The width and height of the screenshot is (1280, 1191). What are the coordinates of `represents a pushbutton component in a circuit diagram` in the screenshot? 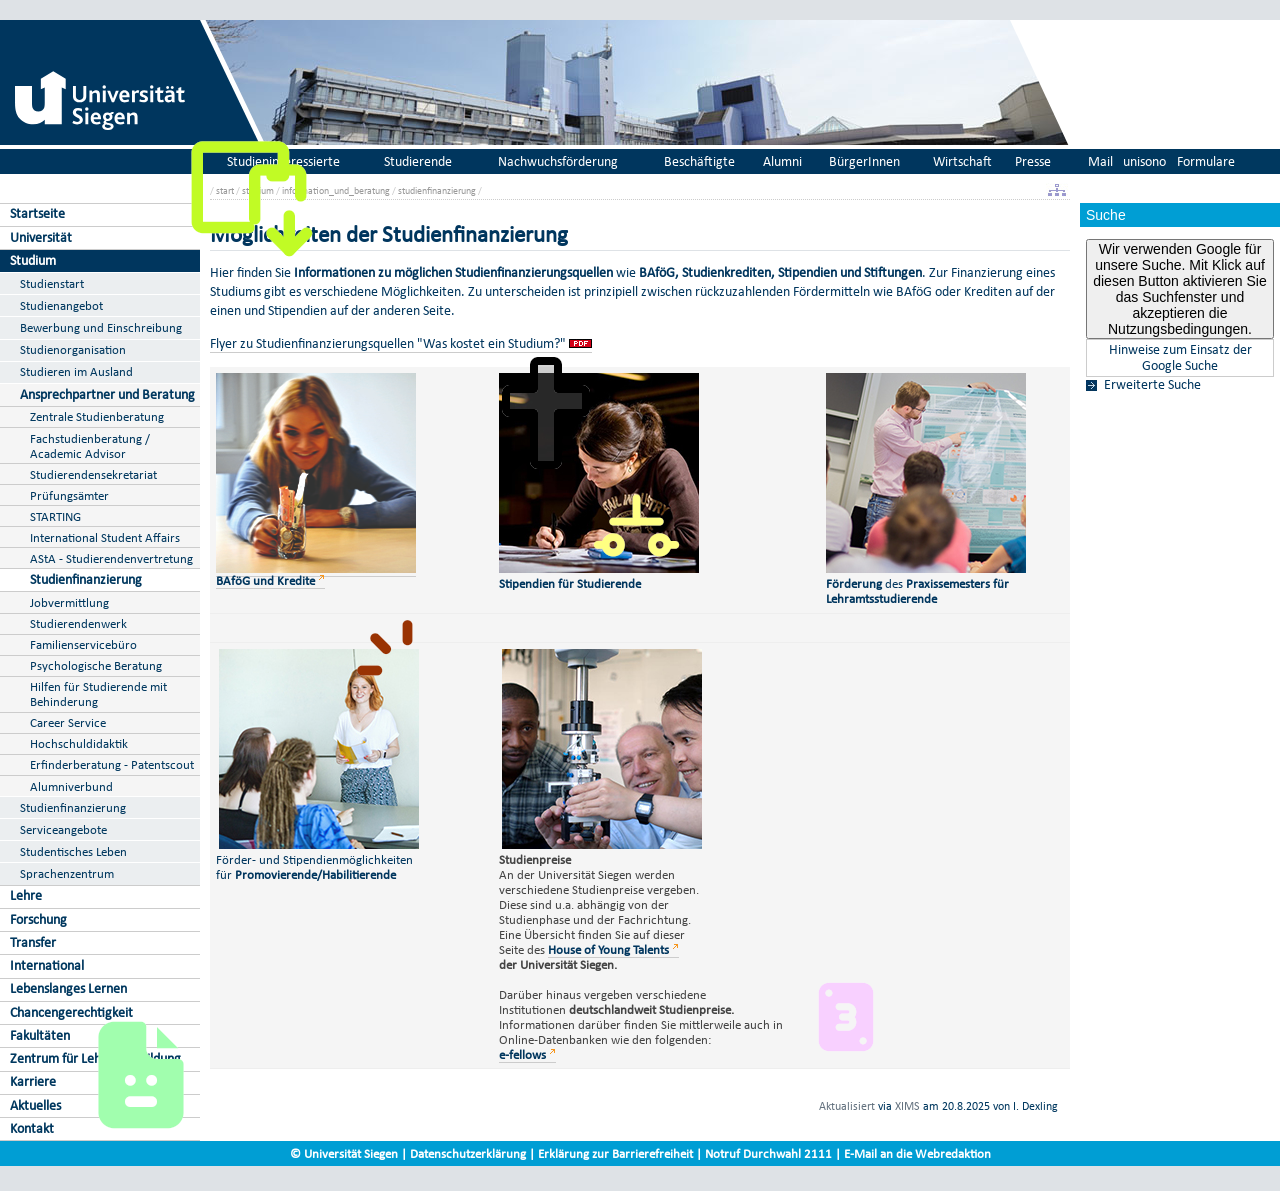 It's located at (636, 525).